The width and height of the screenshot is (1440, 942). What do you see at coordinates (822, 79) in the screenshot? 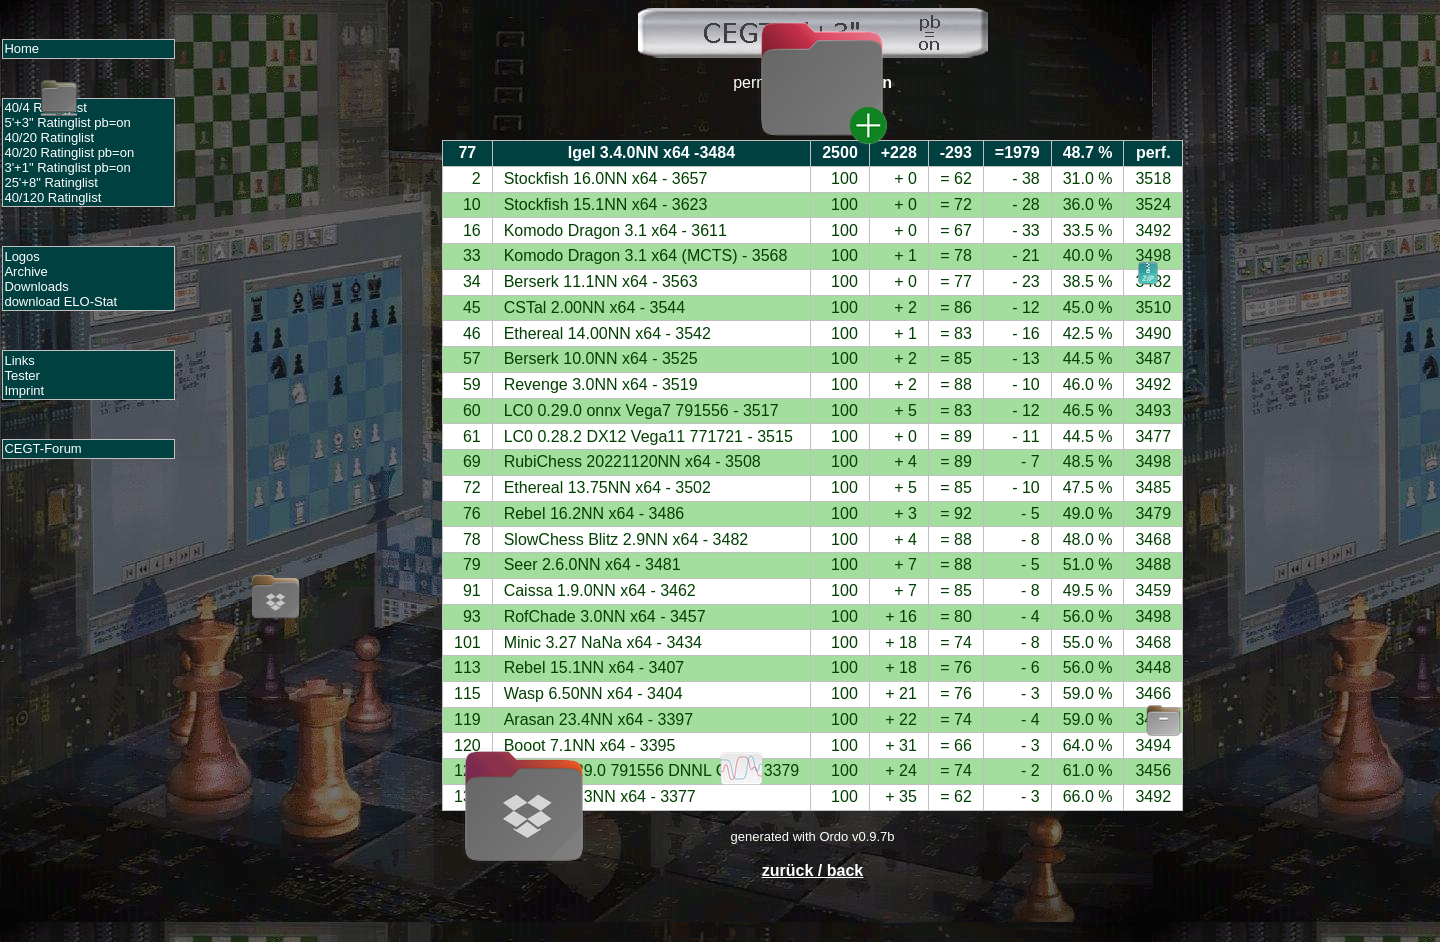
I see `create a new folder` at bounding box center [822, 79].